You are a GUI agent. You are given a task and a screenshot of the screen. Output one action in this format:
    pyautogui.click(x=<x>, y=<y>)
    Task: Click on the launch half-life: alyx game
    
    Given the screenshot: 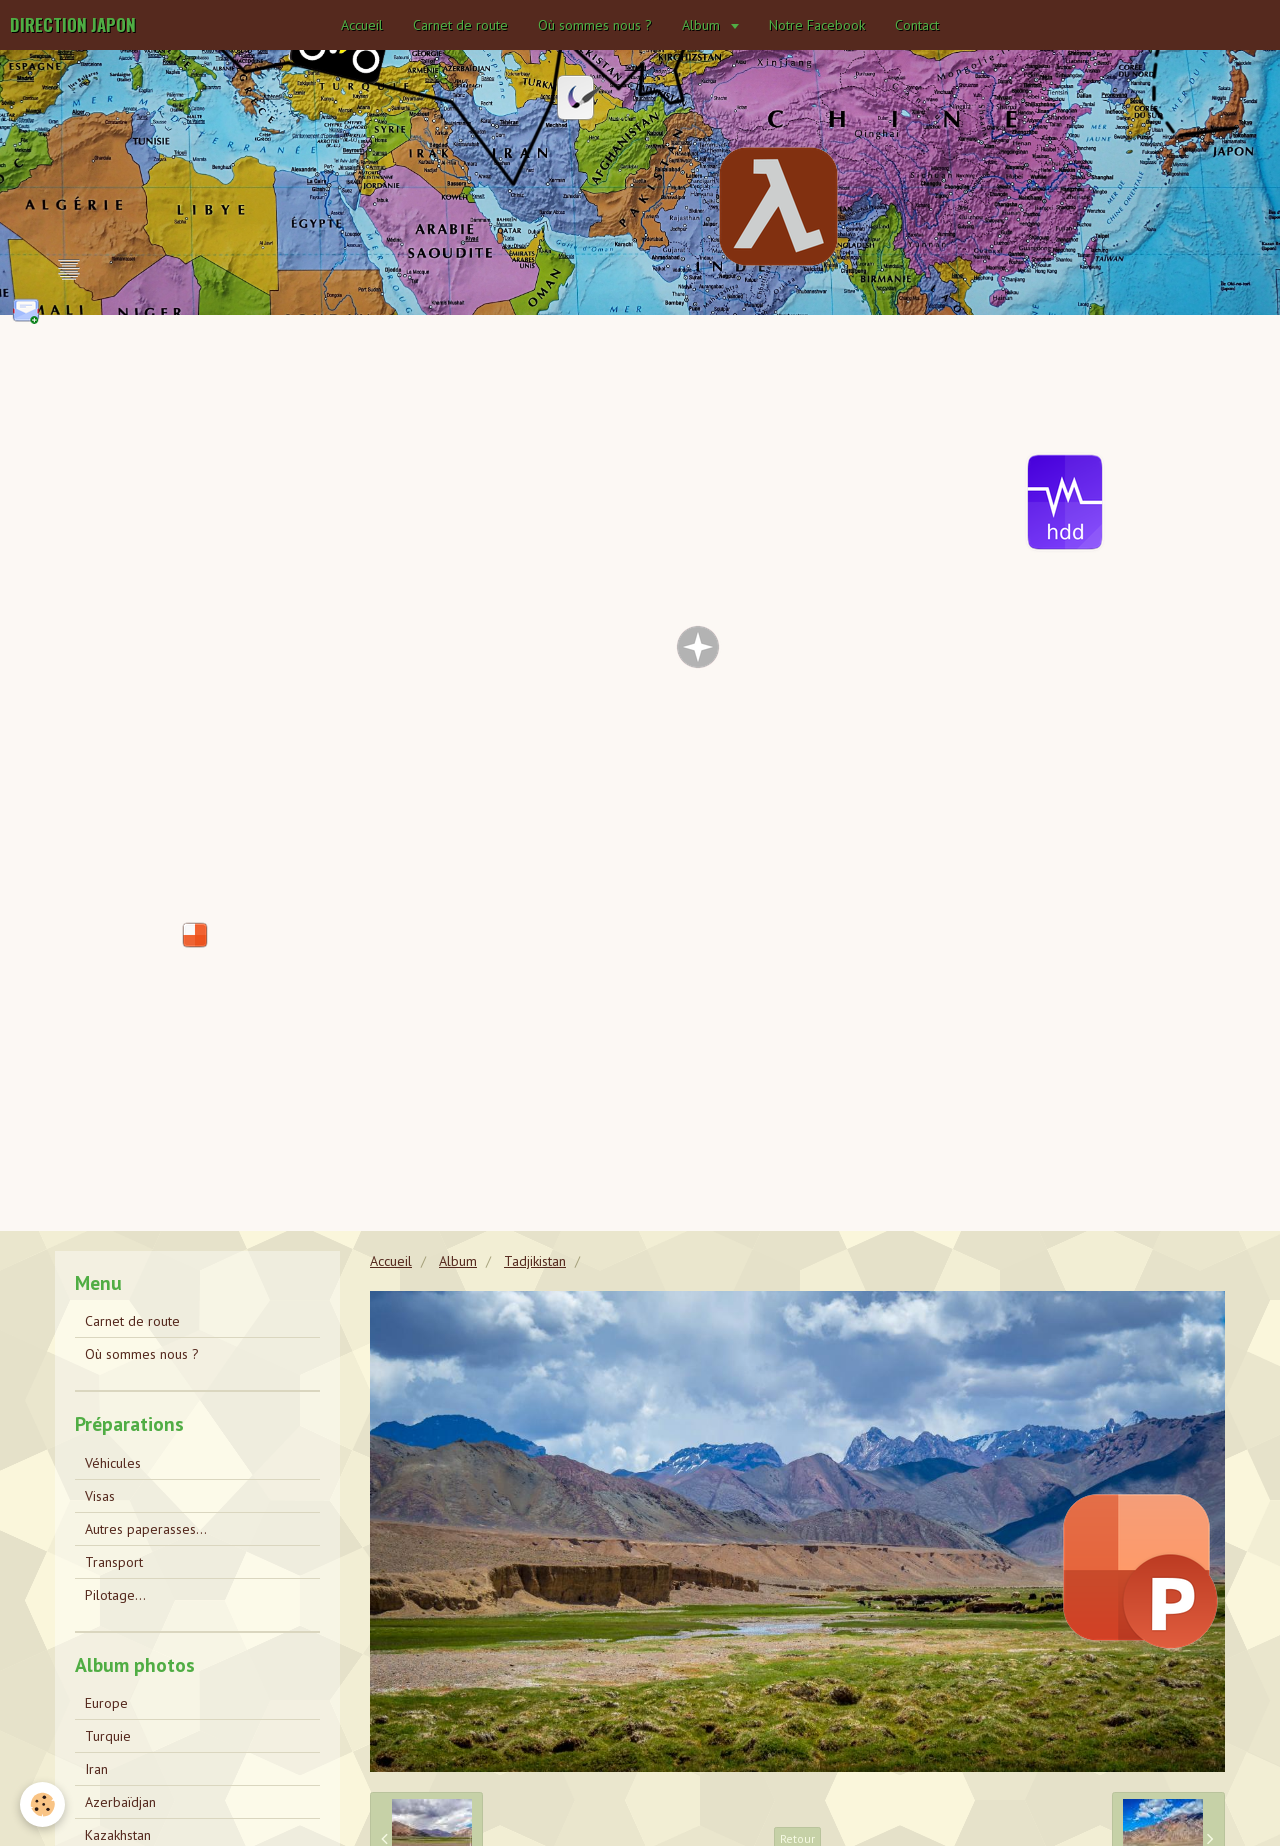 What is the action you would take?
    pyautogui.click(x=778, y=206)
    